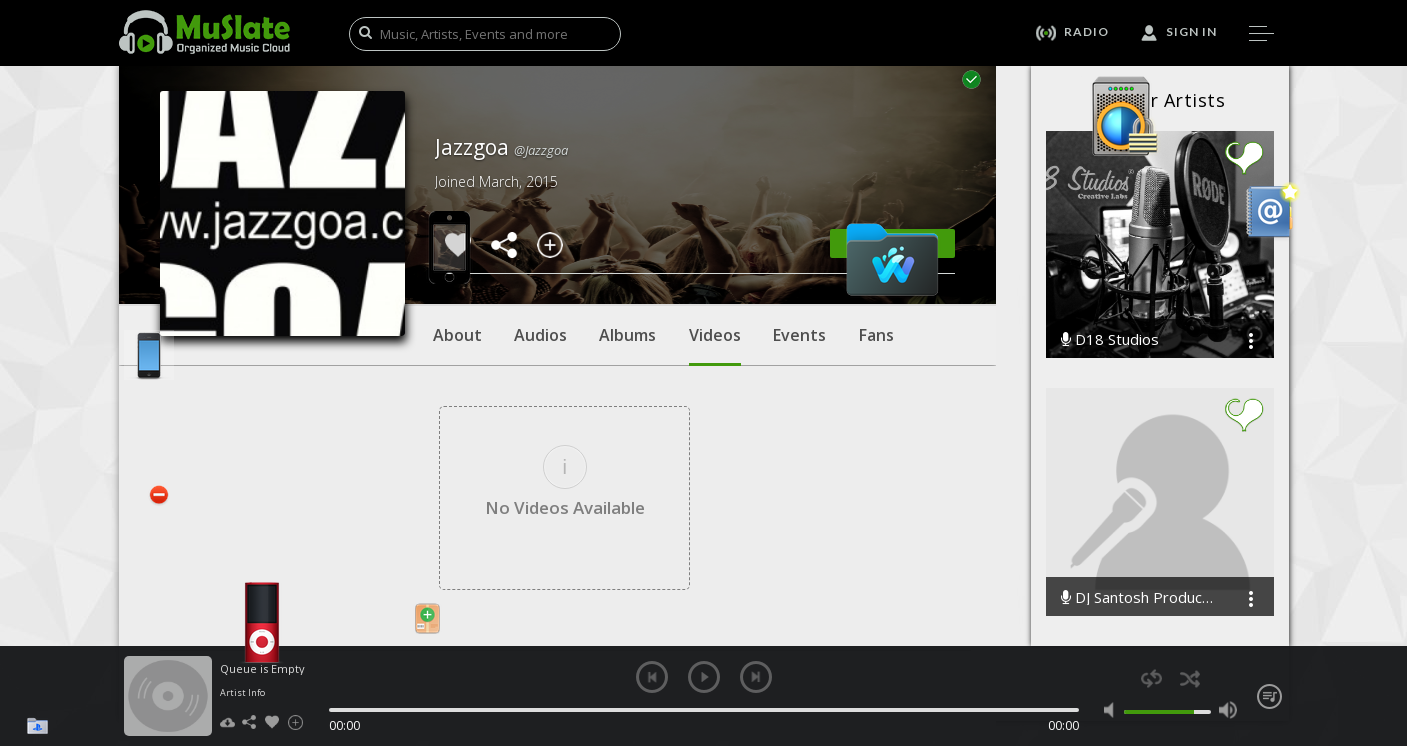  What do you see at coordinates (149, 355) in the screenshot?
I see `indicates a connected iPhone device` at bounding box center [149, 355].